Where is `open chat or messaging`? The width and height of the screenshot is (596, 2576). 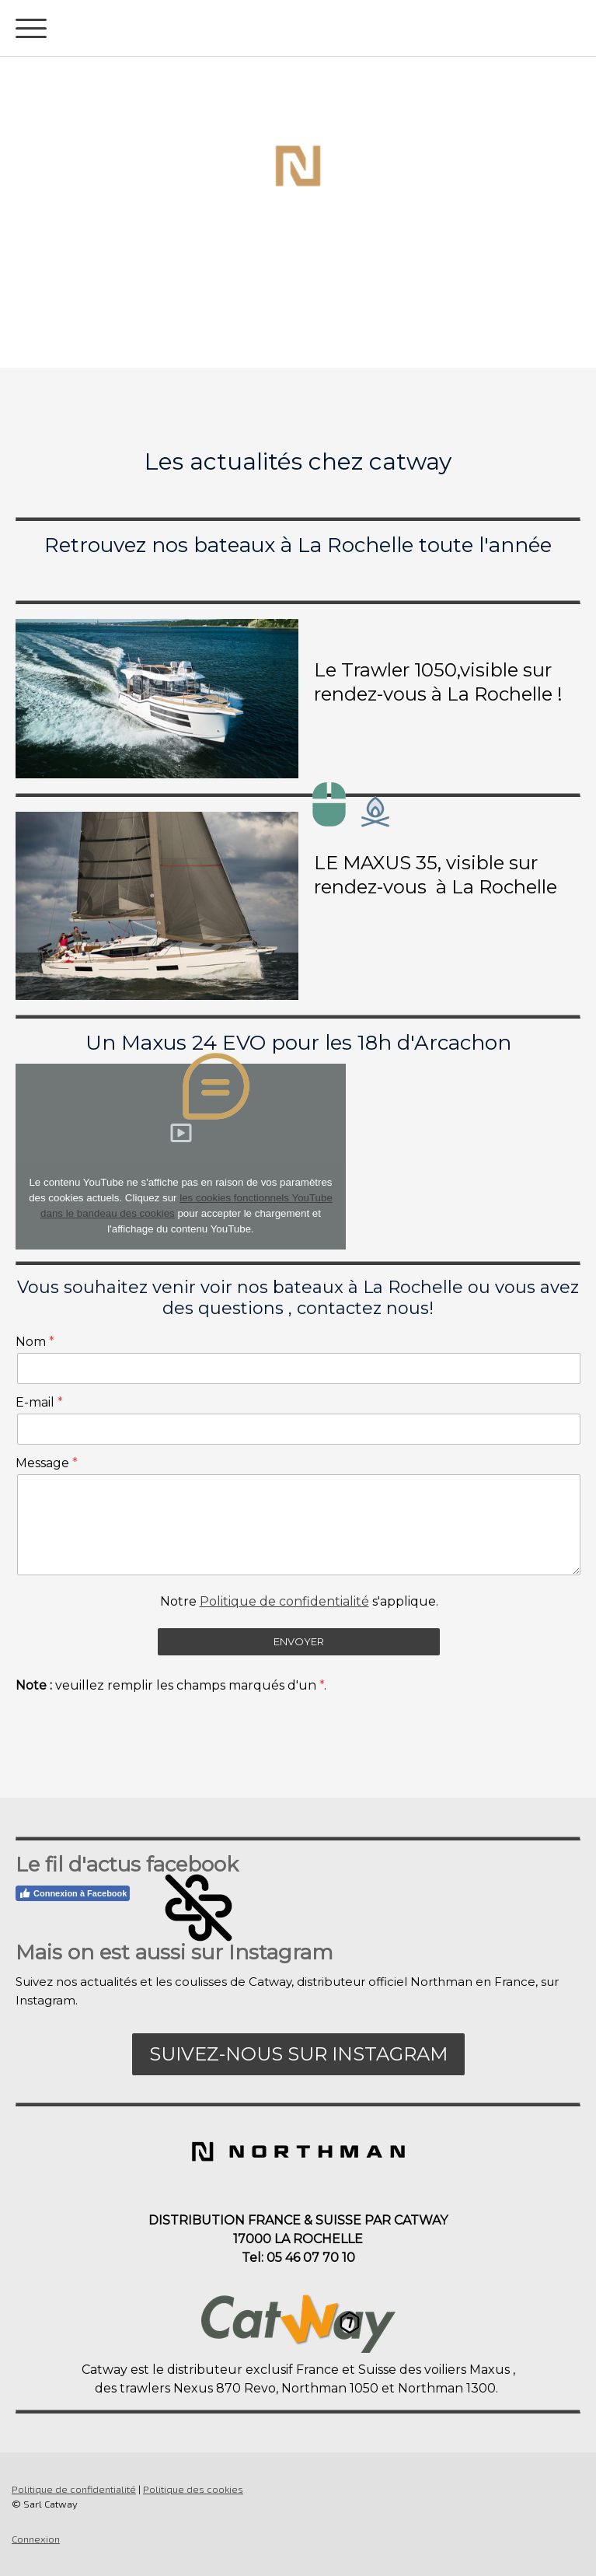 open chat or messaging is located at coordinates (214, 1087).